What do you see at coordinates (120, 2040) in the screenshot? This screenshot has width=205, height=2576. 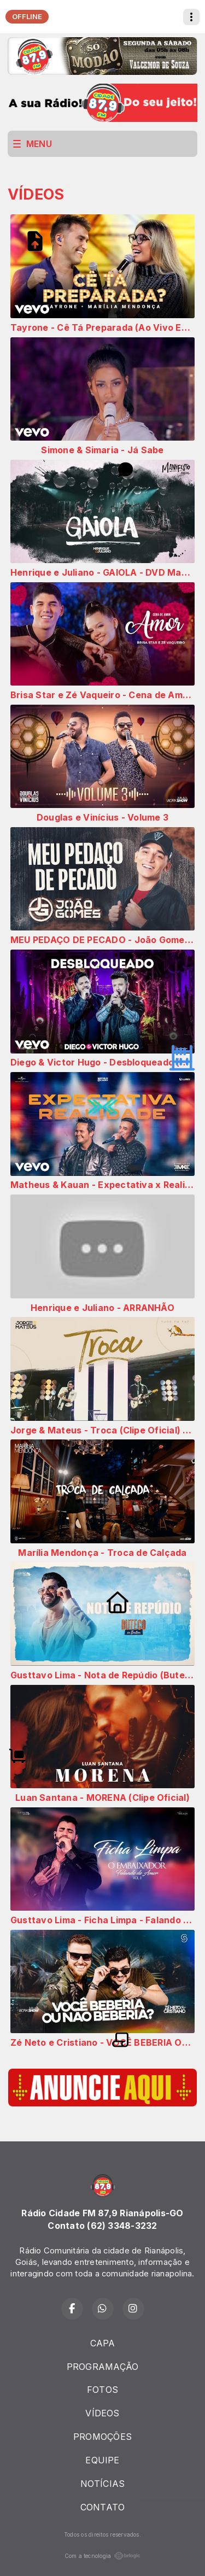 I see `view or edit scripts` at bounding box center [120, 2040].